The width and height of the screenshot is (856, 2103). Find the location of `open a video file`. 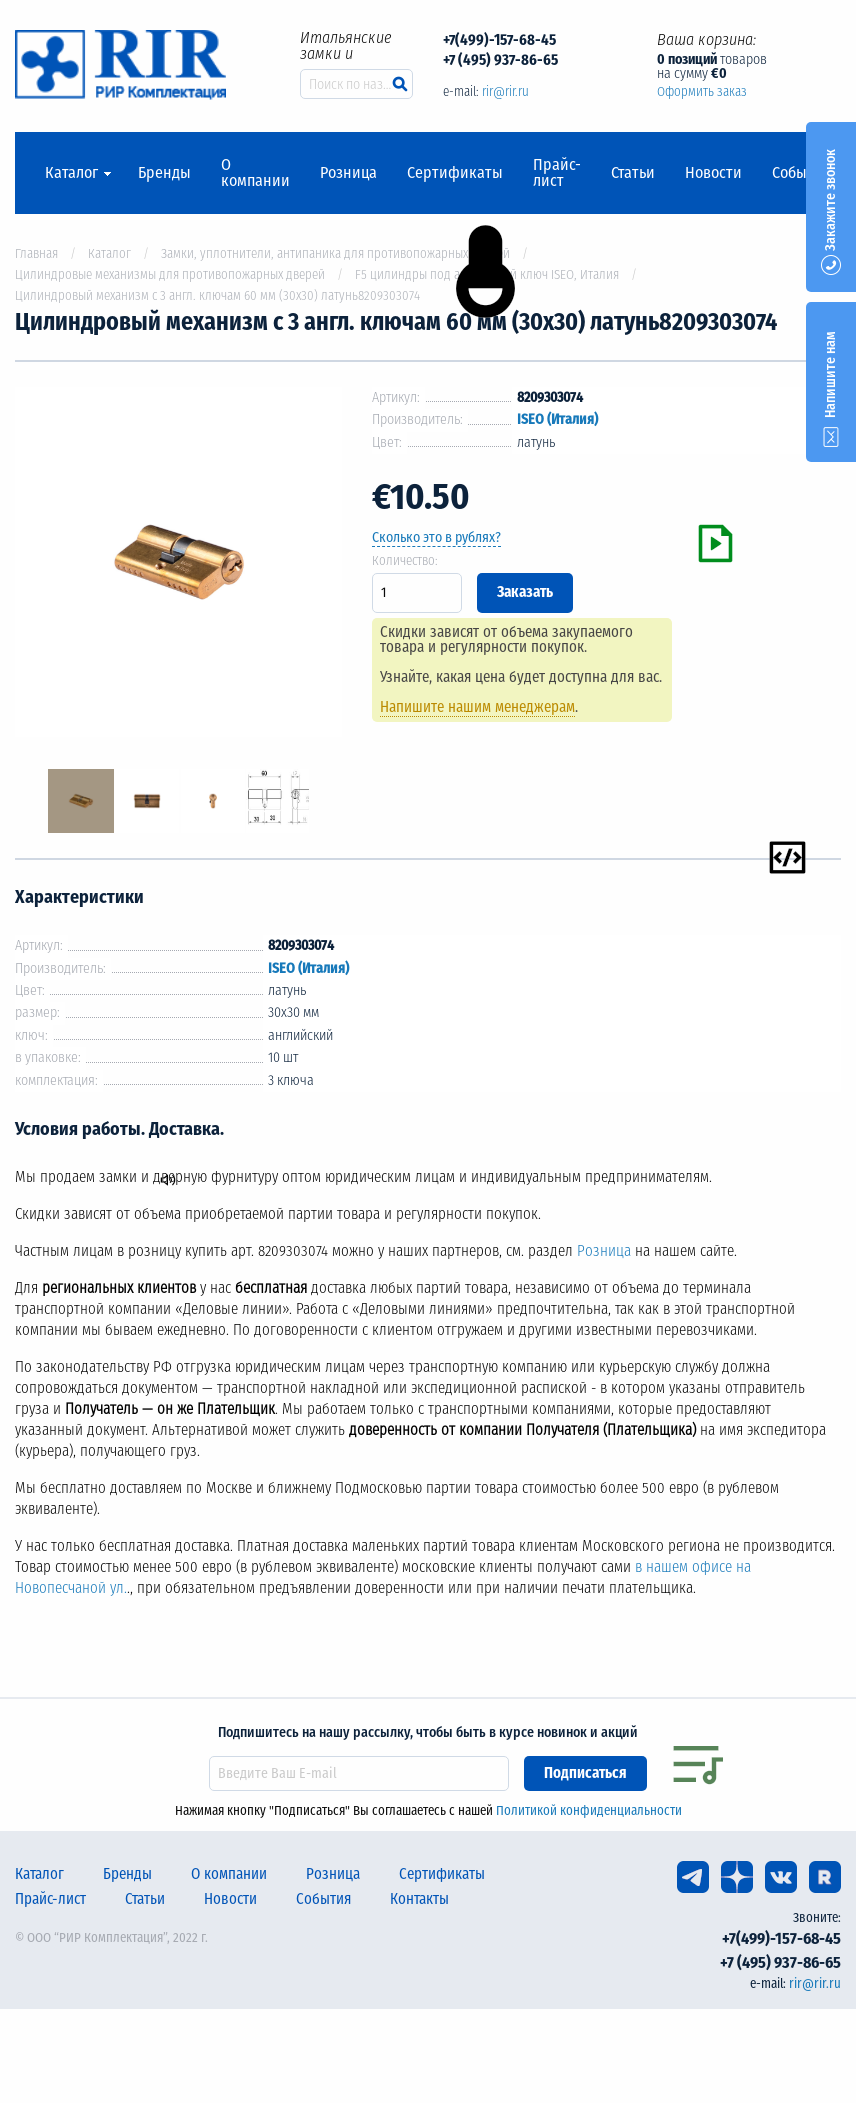

open a video file is located at coordinates (715, 543).